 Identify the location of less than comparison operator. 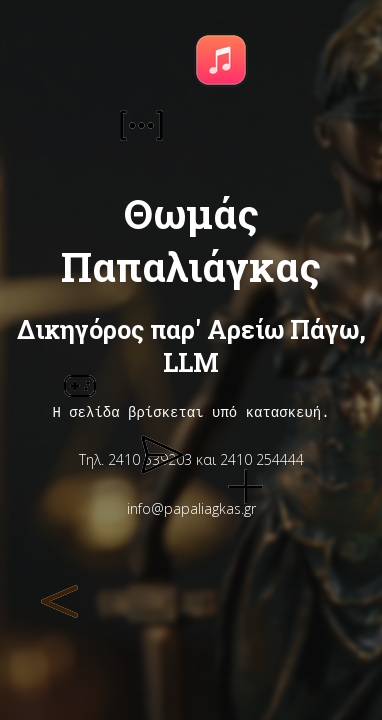
(59, 601).